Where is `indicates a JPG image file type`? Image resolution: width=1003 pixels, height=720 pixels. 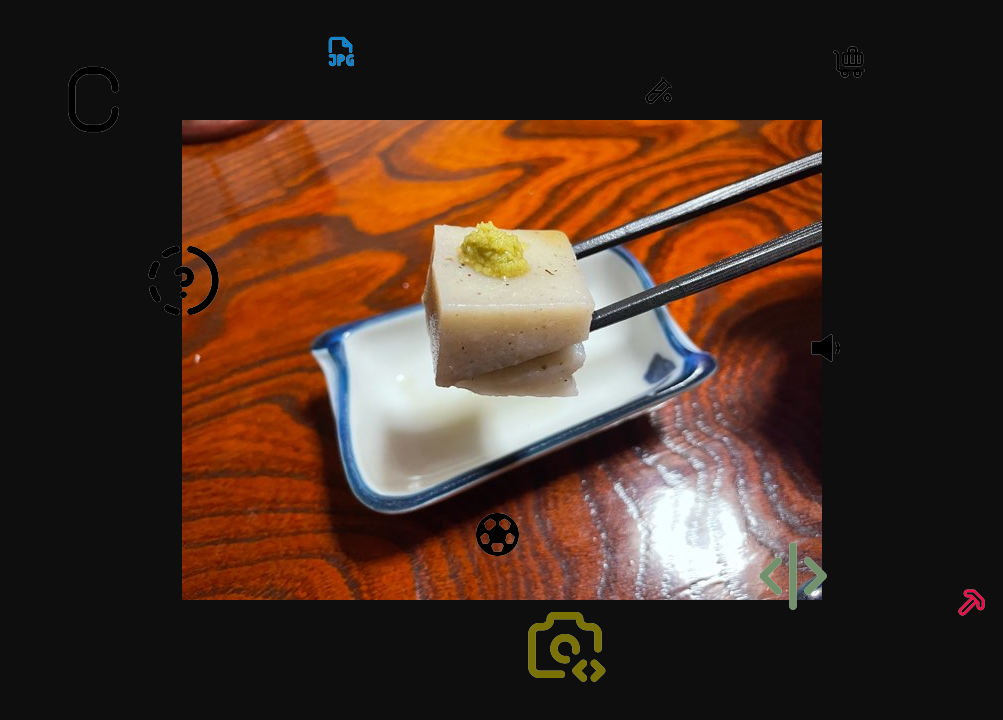 indicates a JPG image file type is located at coordinates (340, 51).